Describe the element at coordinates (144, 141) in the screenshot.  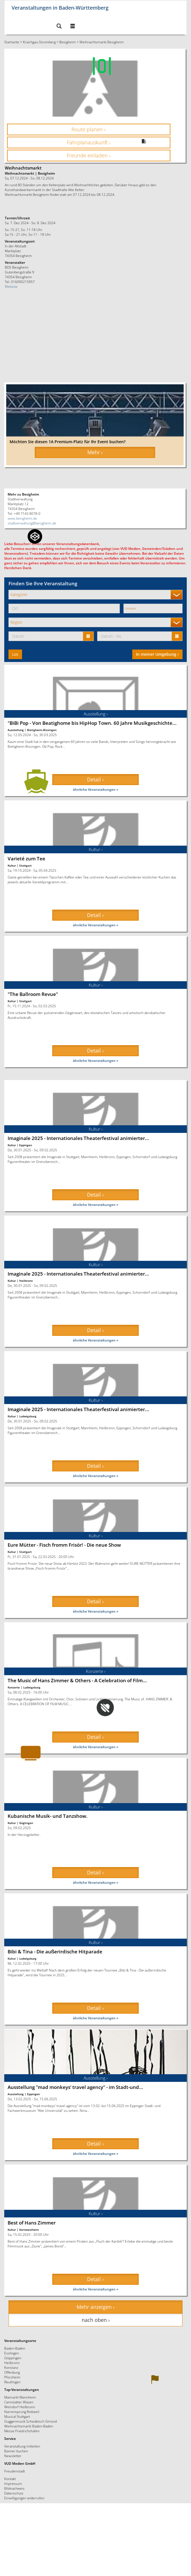
I see `view business or company information` at that location.